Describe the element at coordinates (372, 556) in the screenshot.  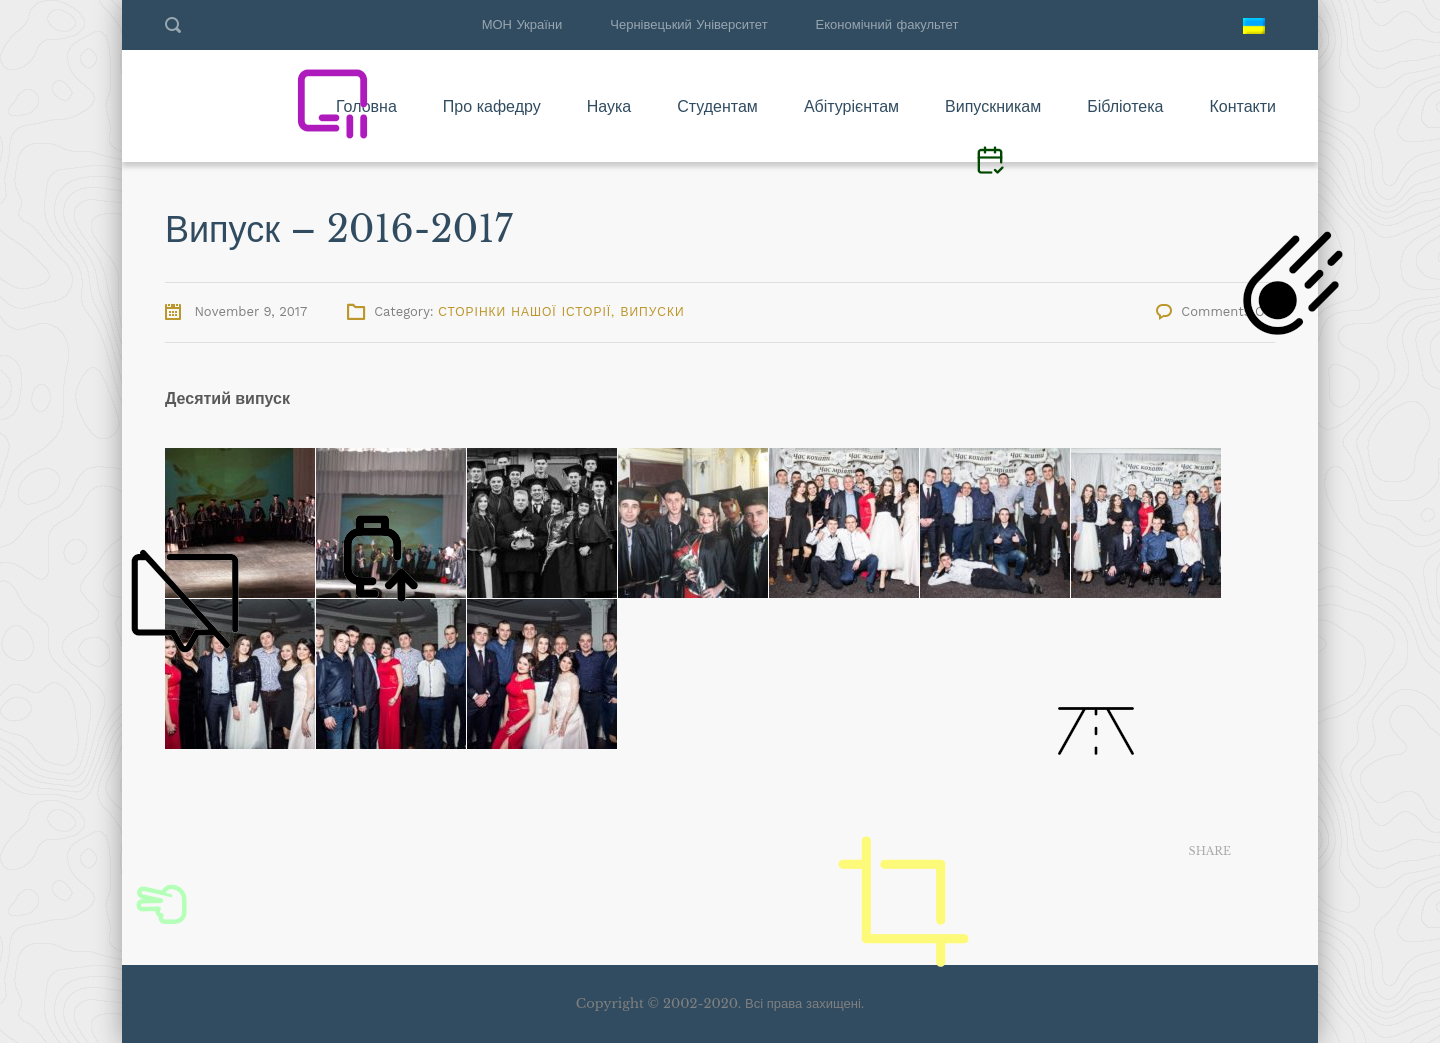
I see `upload data from smartwatch` at that location.